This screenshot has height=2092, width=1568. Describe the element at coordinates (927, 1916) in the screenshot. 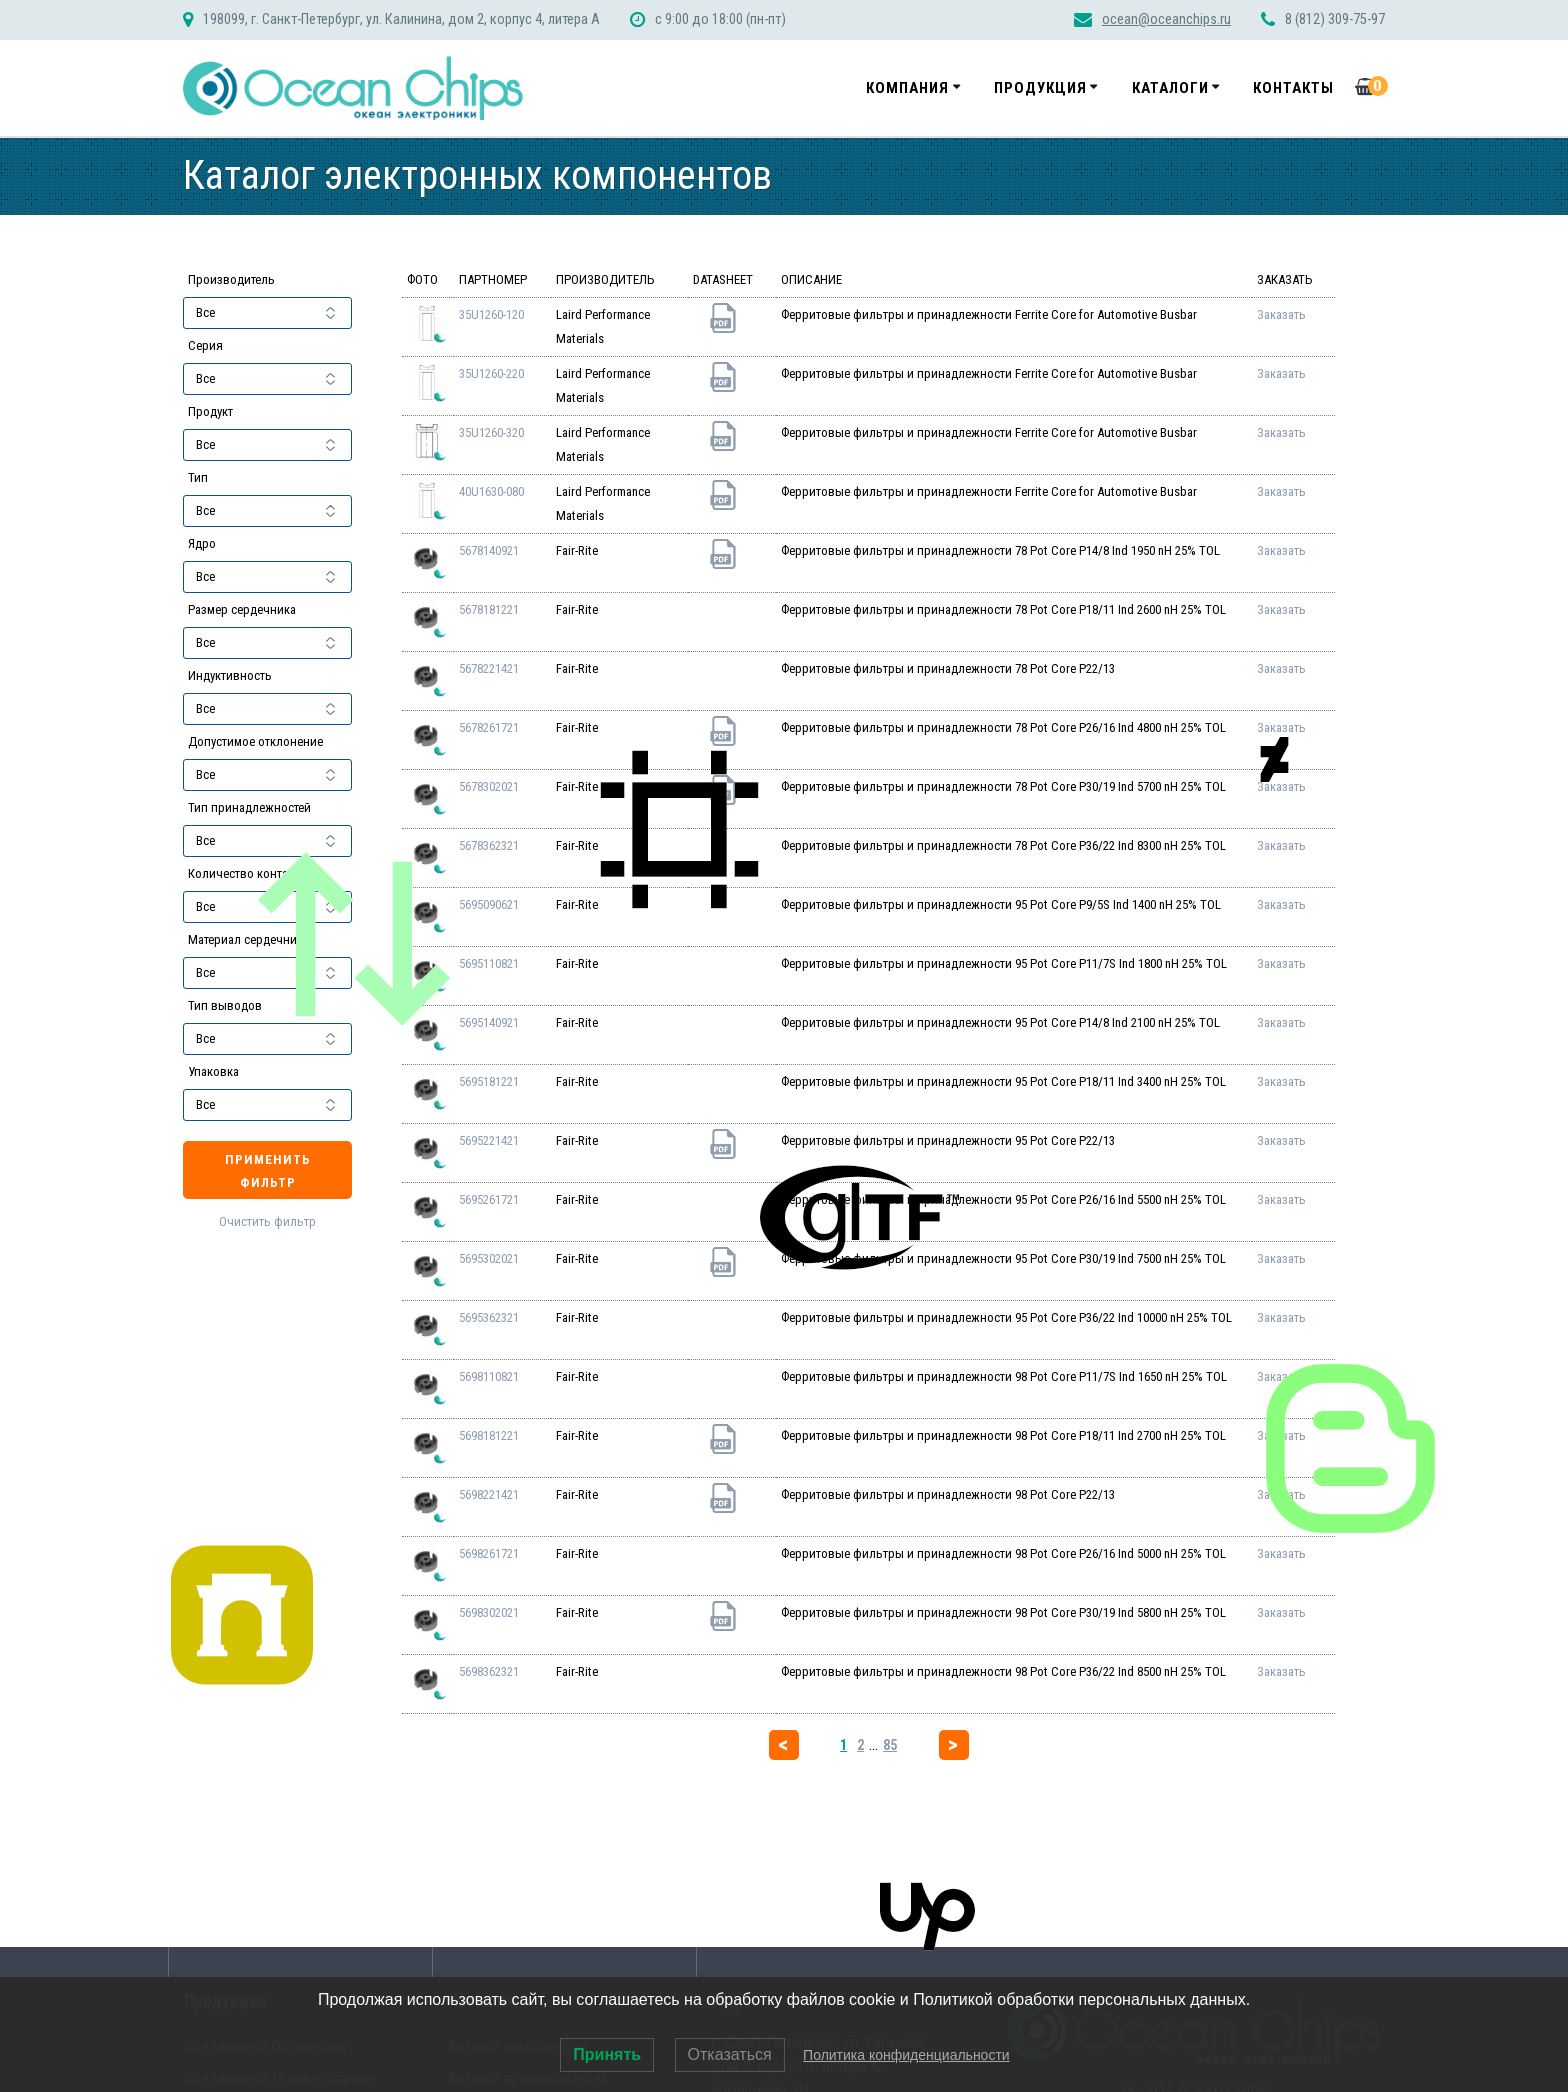

I see `open the Upwork app` at that location.